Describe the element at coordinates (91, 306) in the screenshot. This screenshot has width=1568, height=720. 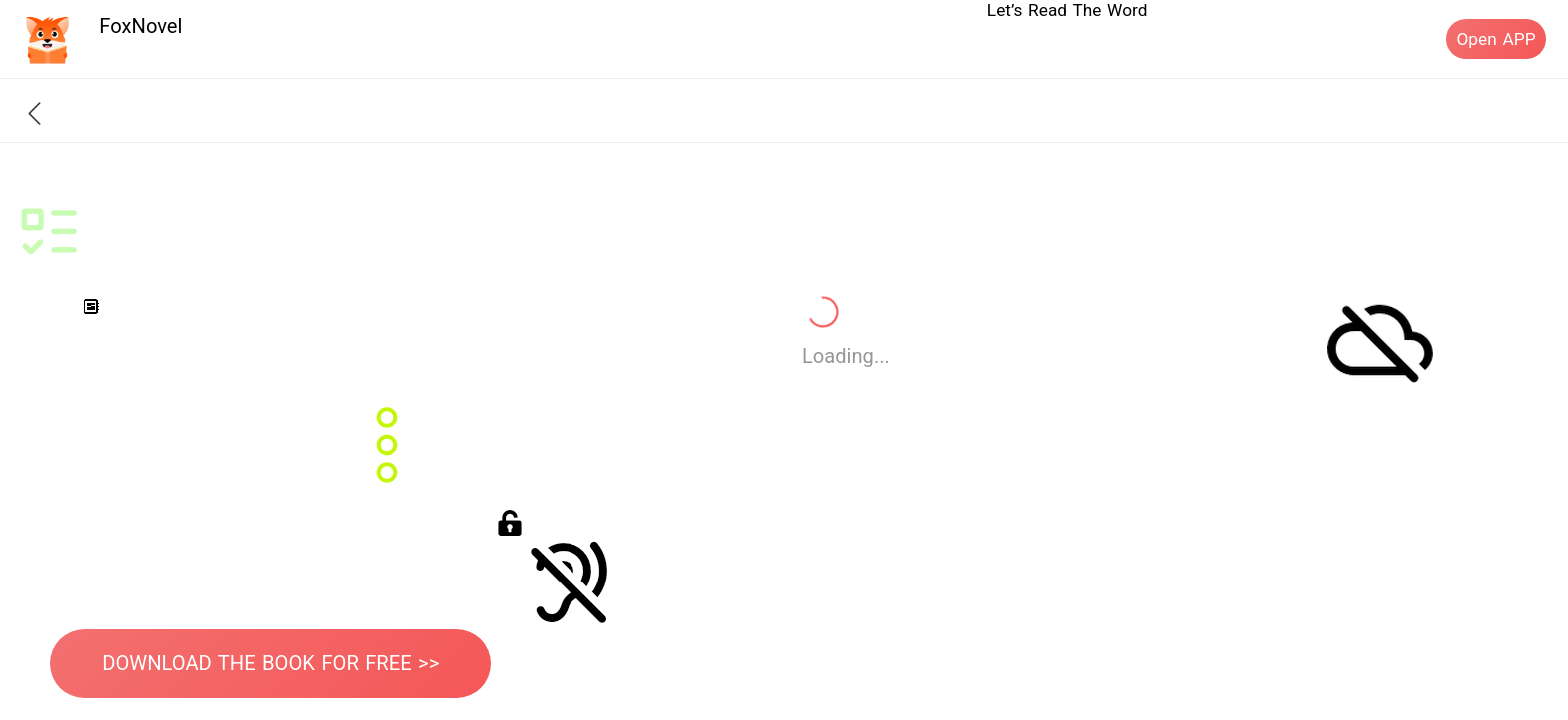
I see `access developer or hardware settings` at that location.